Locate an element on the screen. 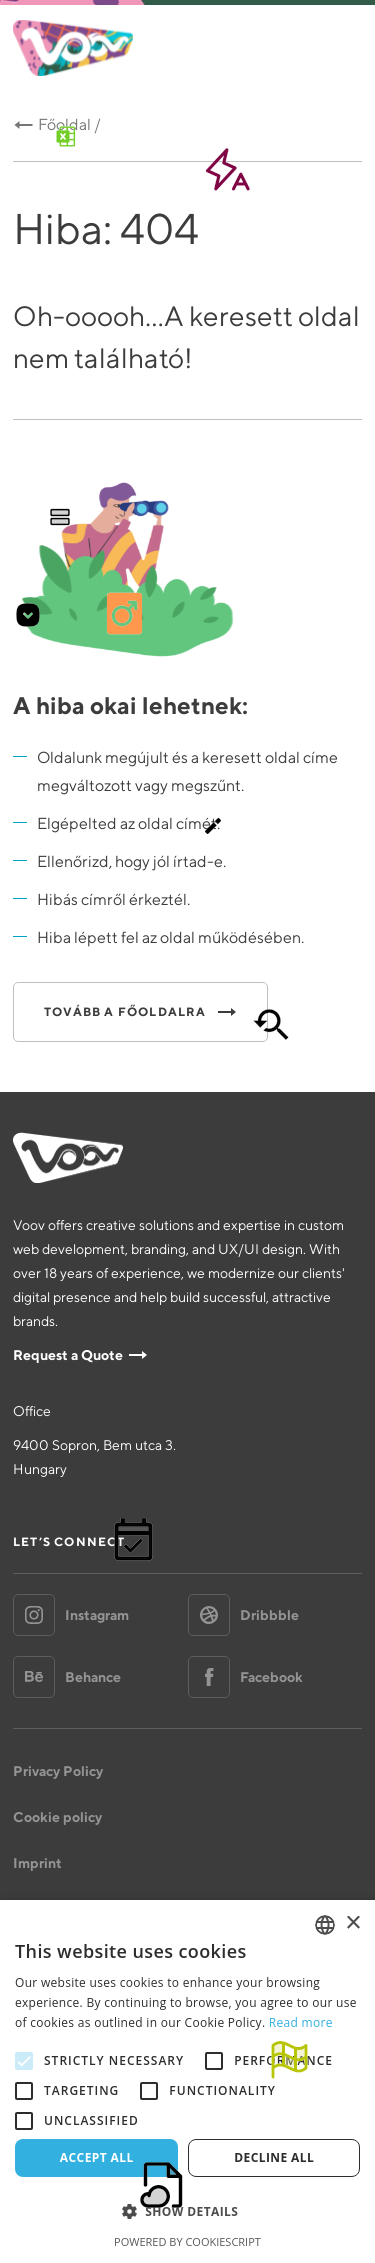  redo or retry a search is located at coordinates (271, 1025).